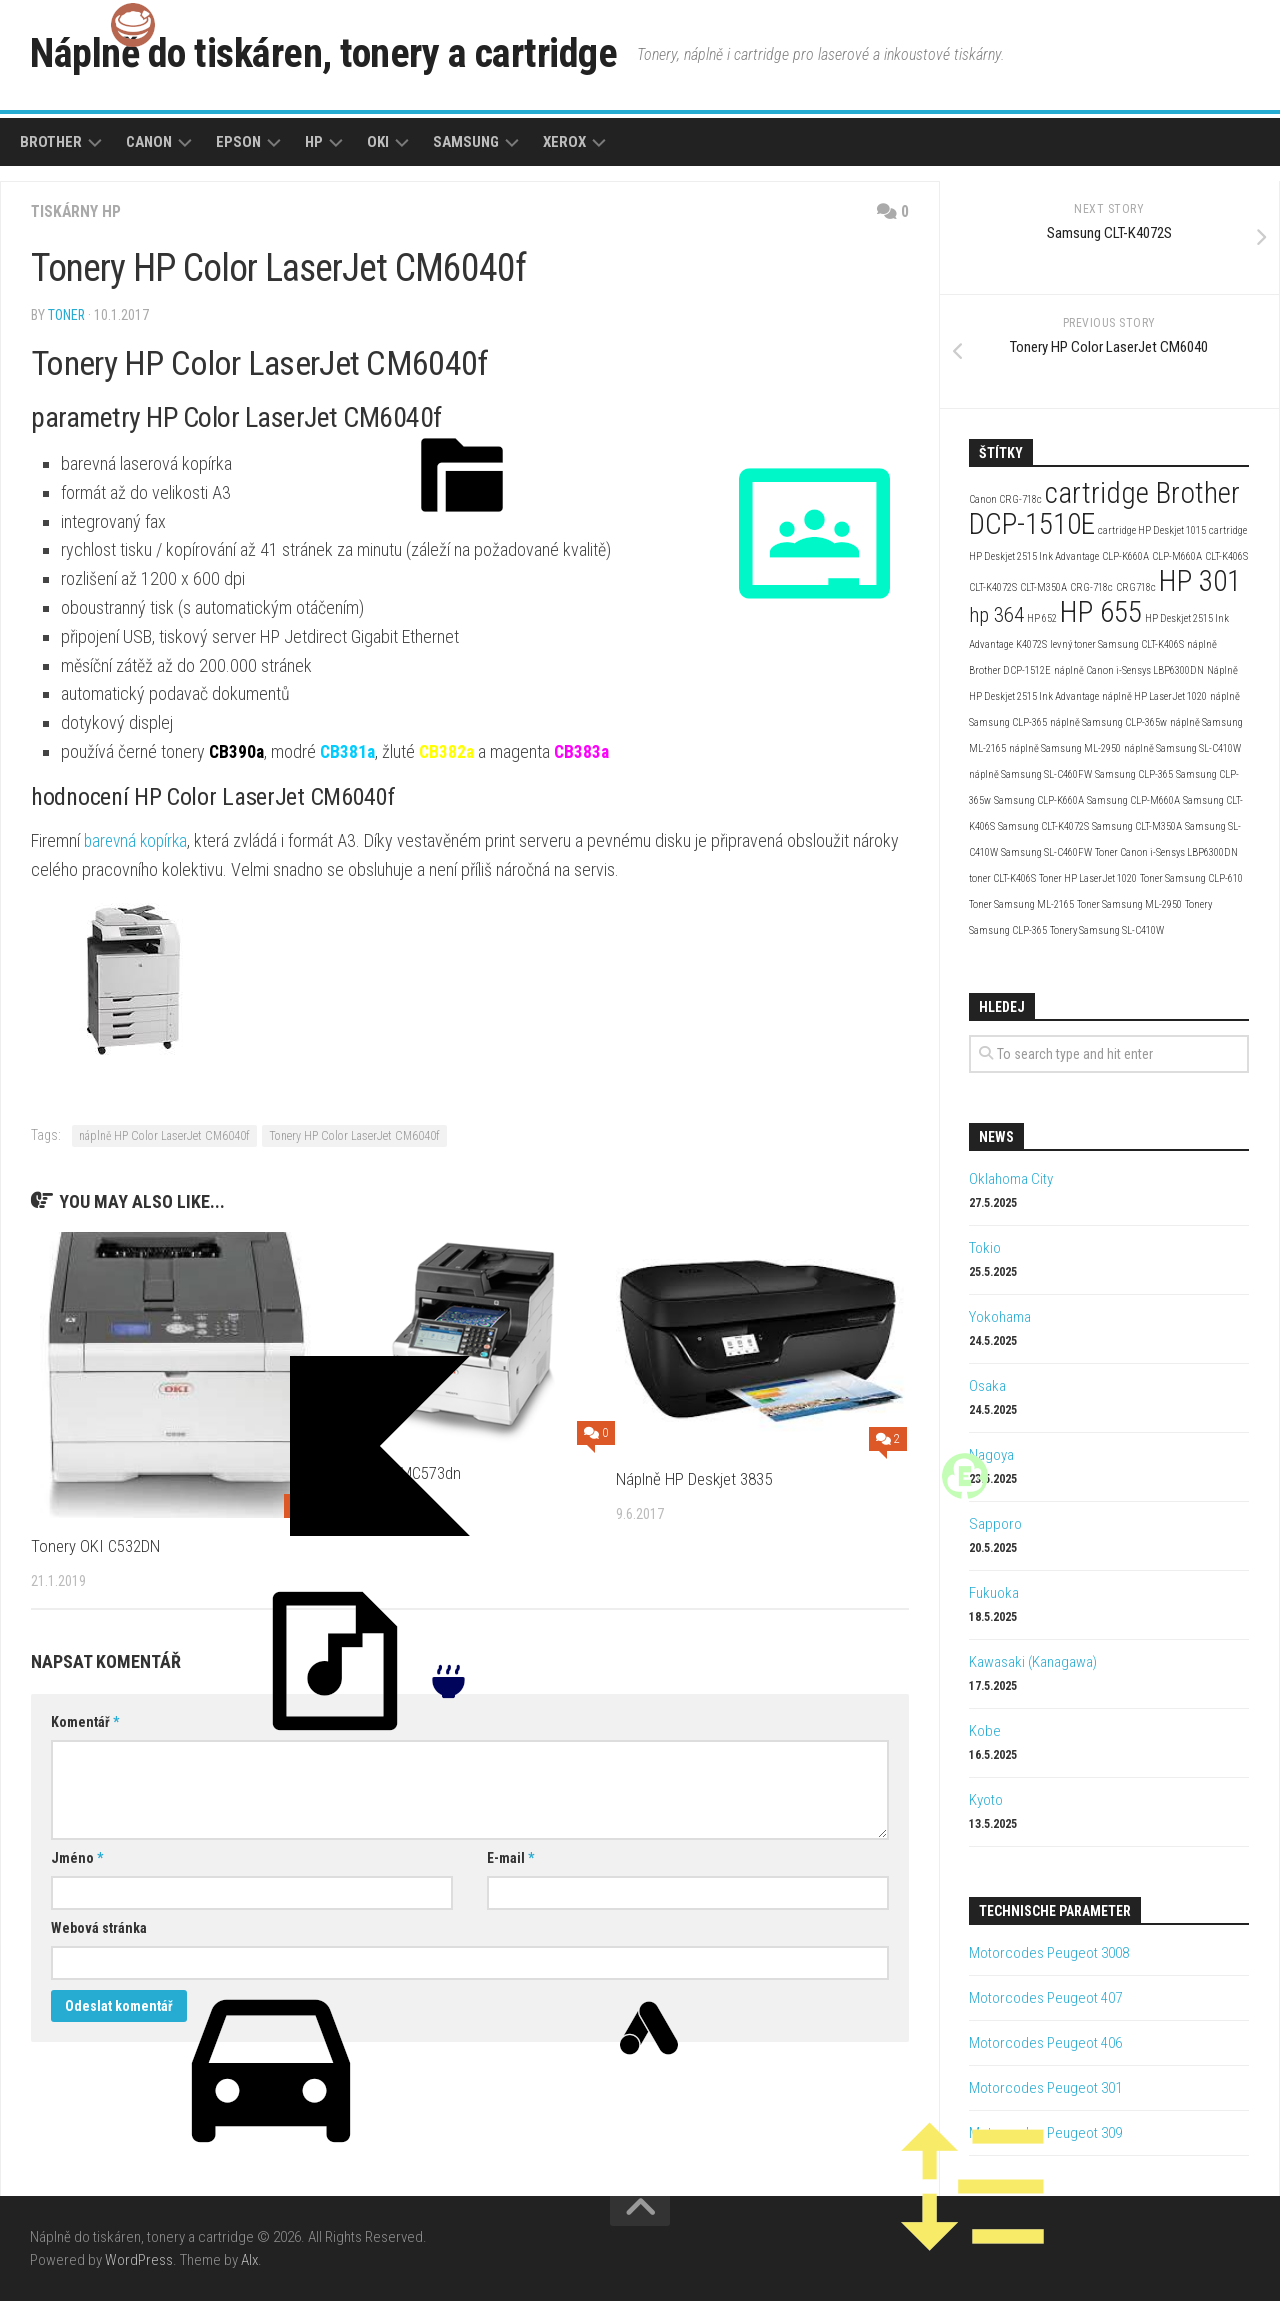 This screenshot has width=1280, height=2301. Describe the element at coordinates (462, 475) in the screenshot. I see `open folder to view files` at that location.